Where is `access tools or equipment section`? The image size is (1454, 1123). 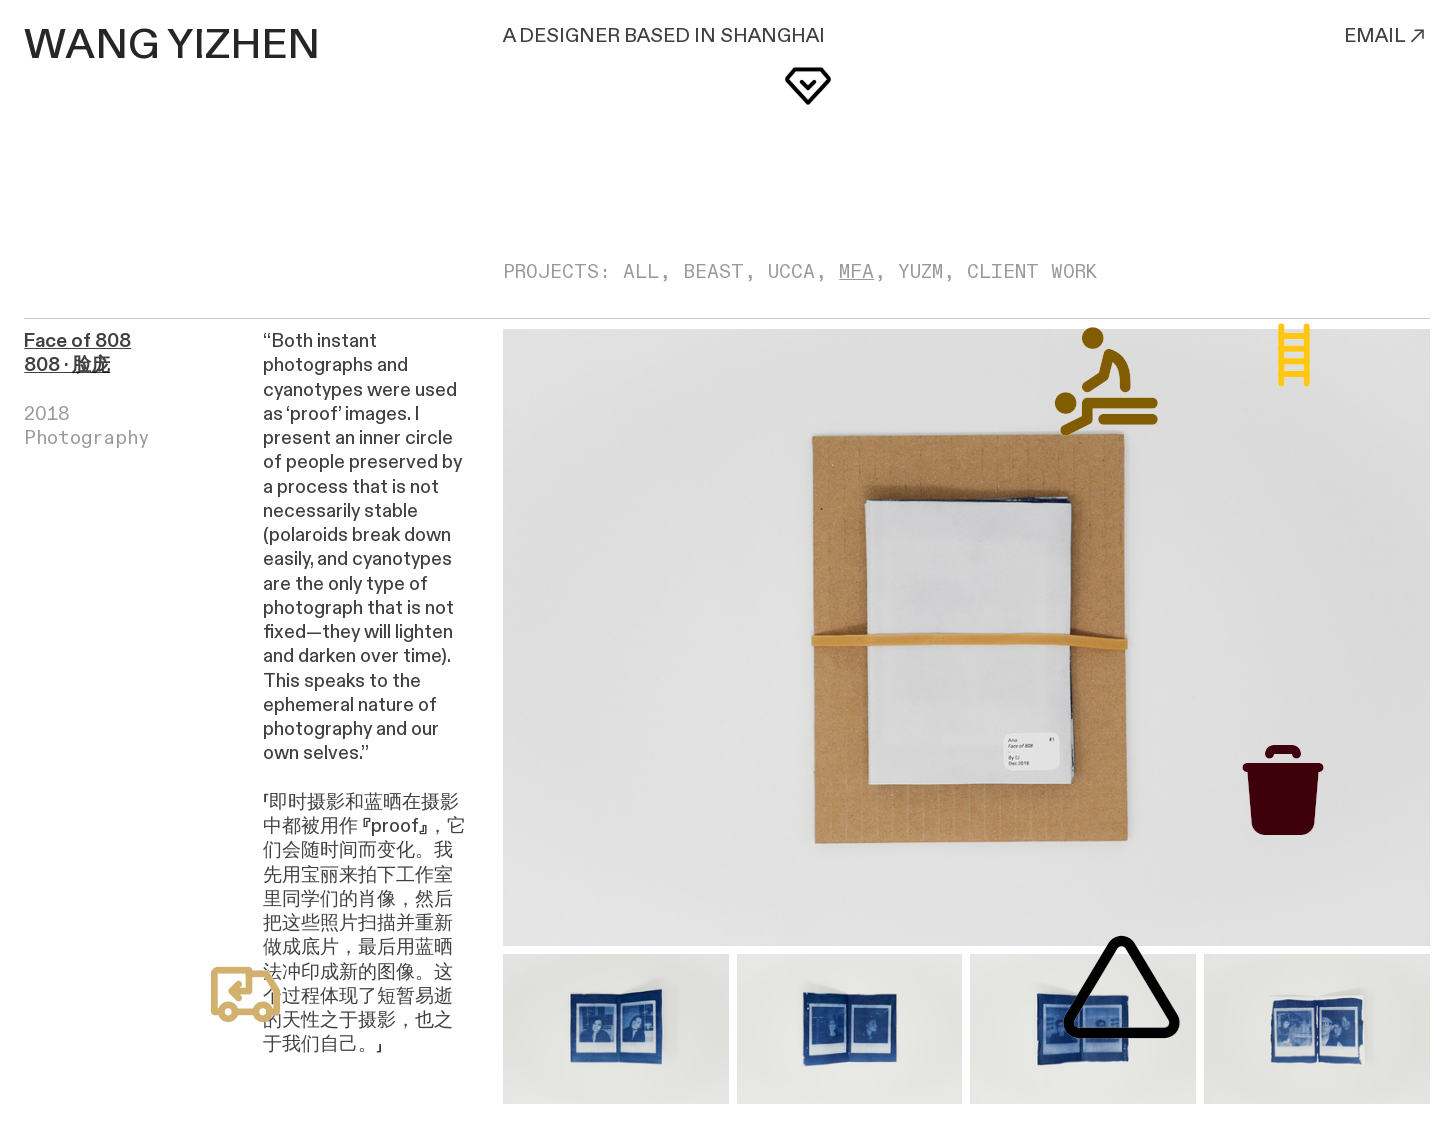 access tools or equipment section is located at coordinates (1294, 355).